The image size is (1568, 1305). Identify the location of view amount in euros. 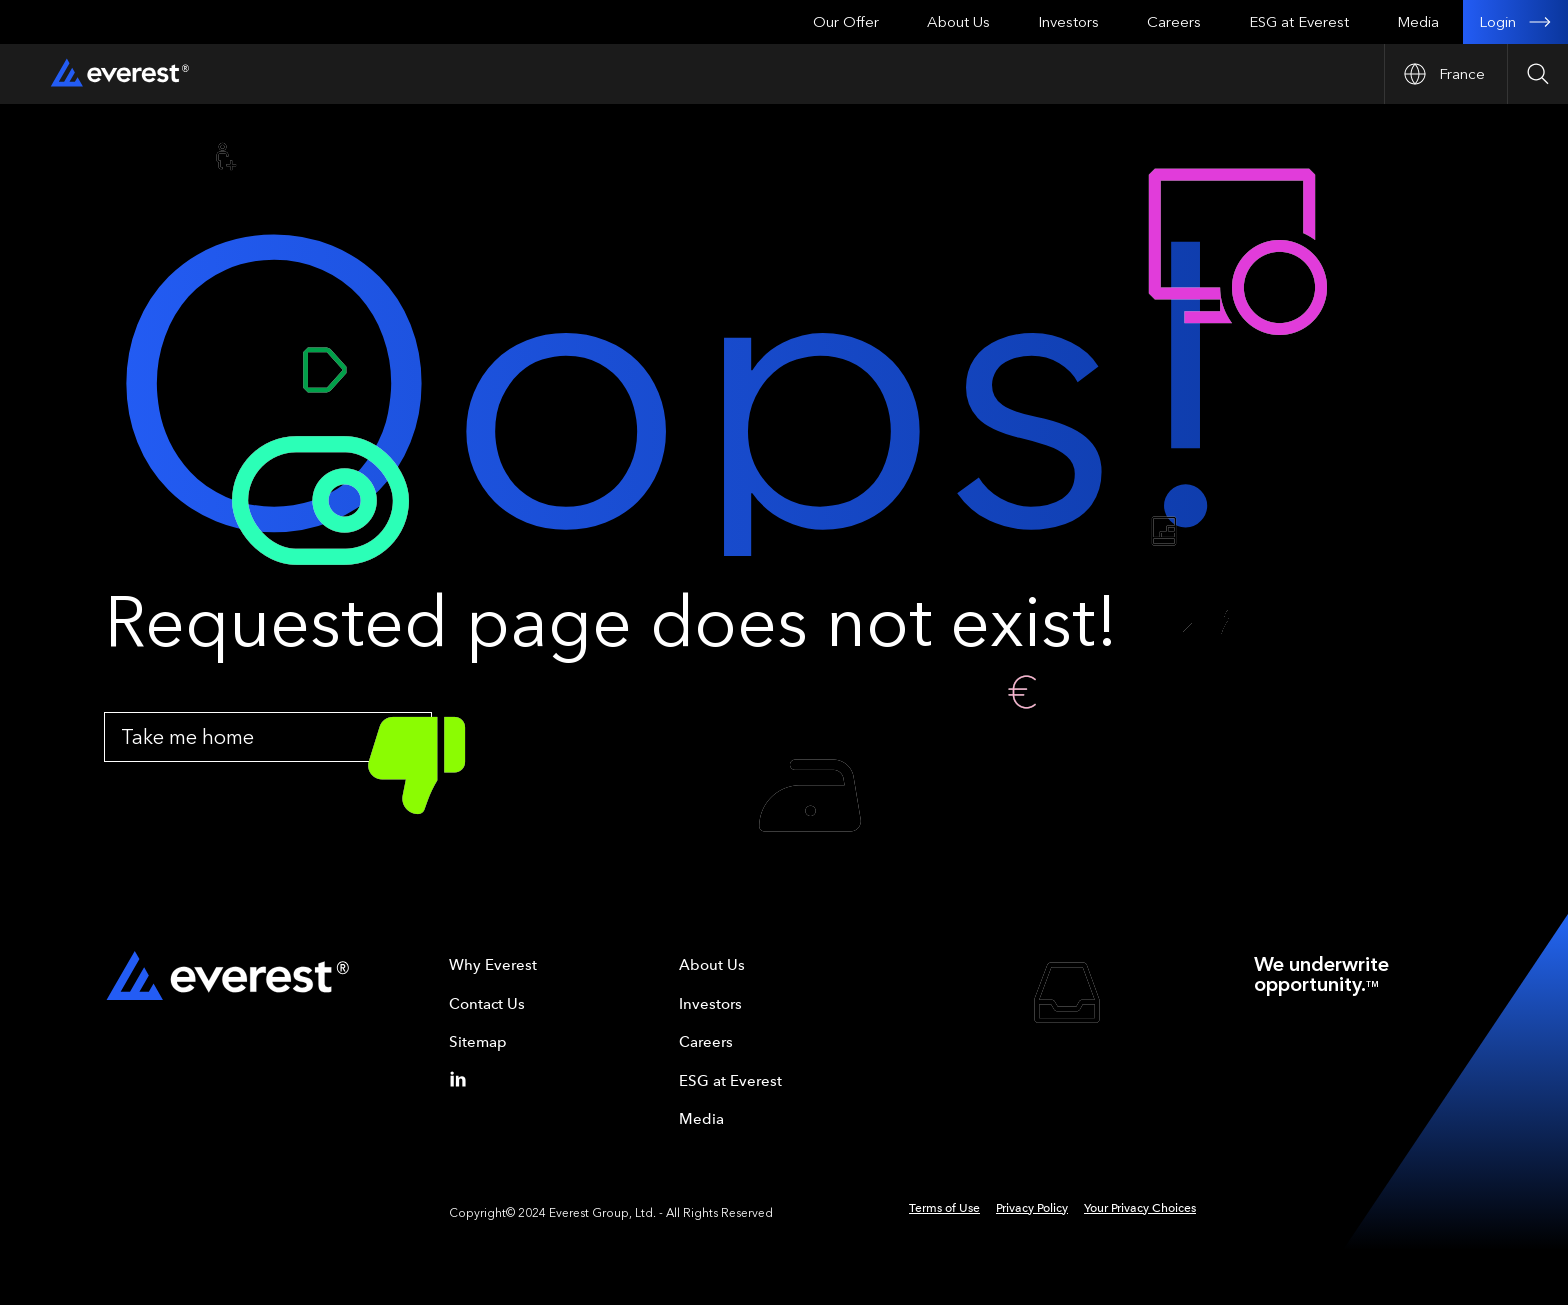
(1025, 692).